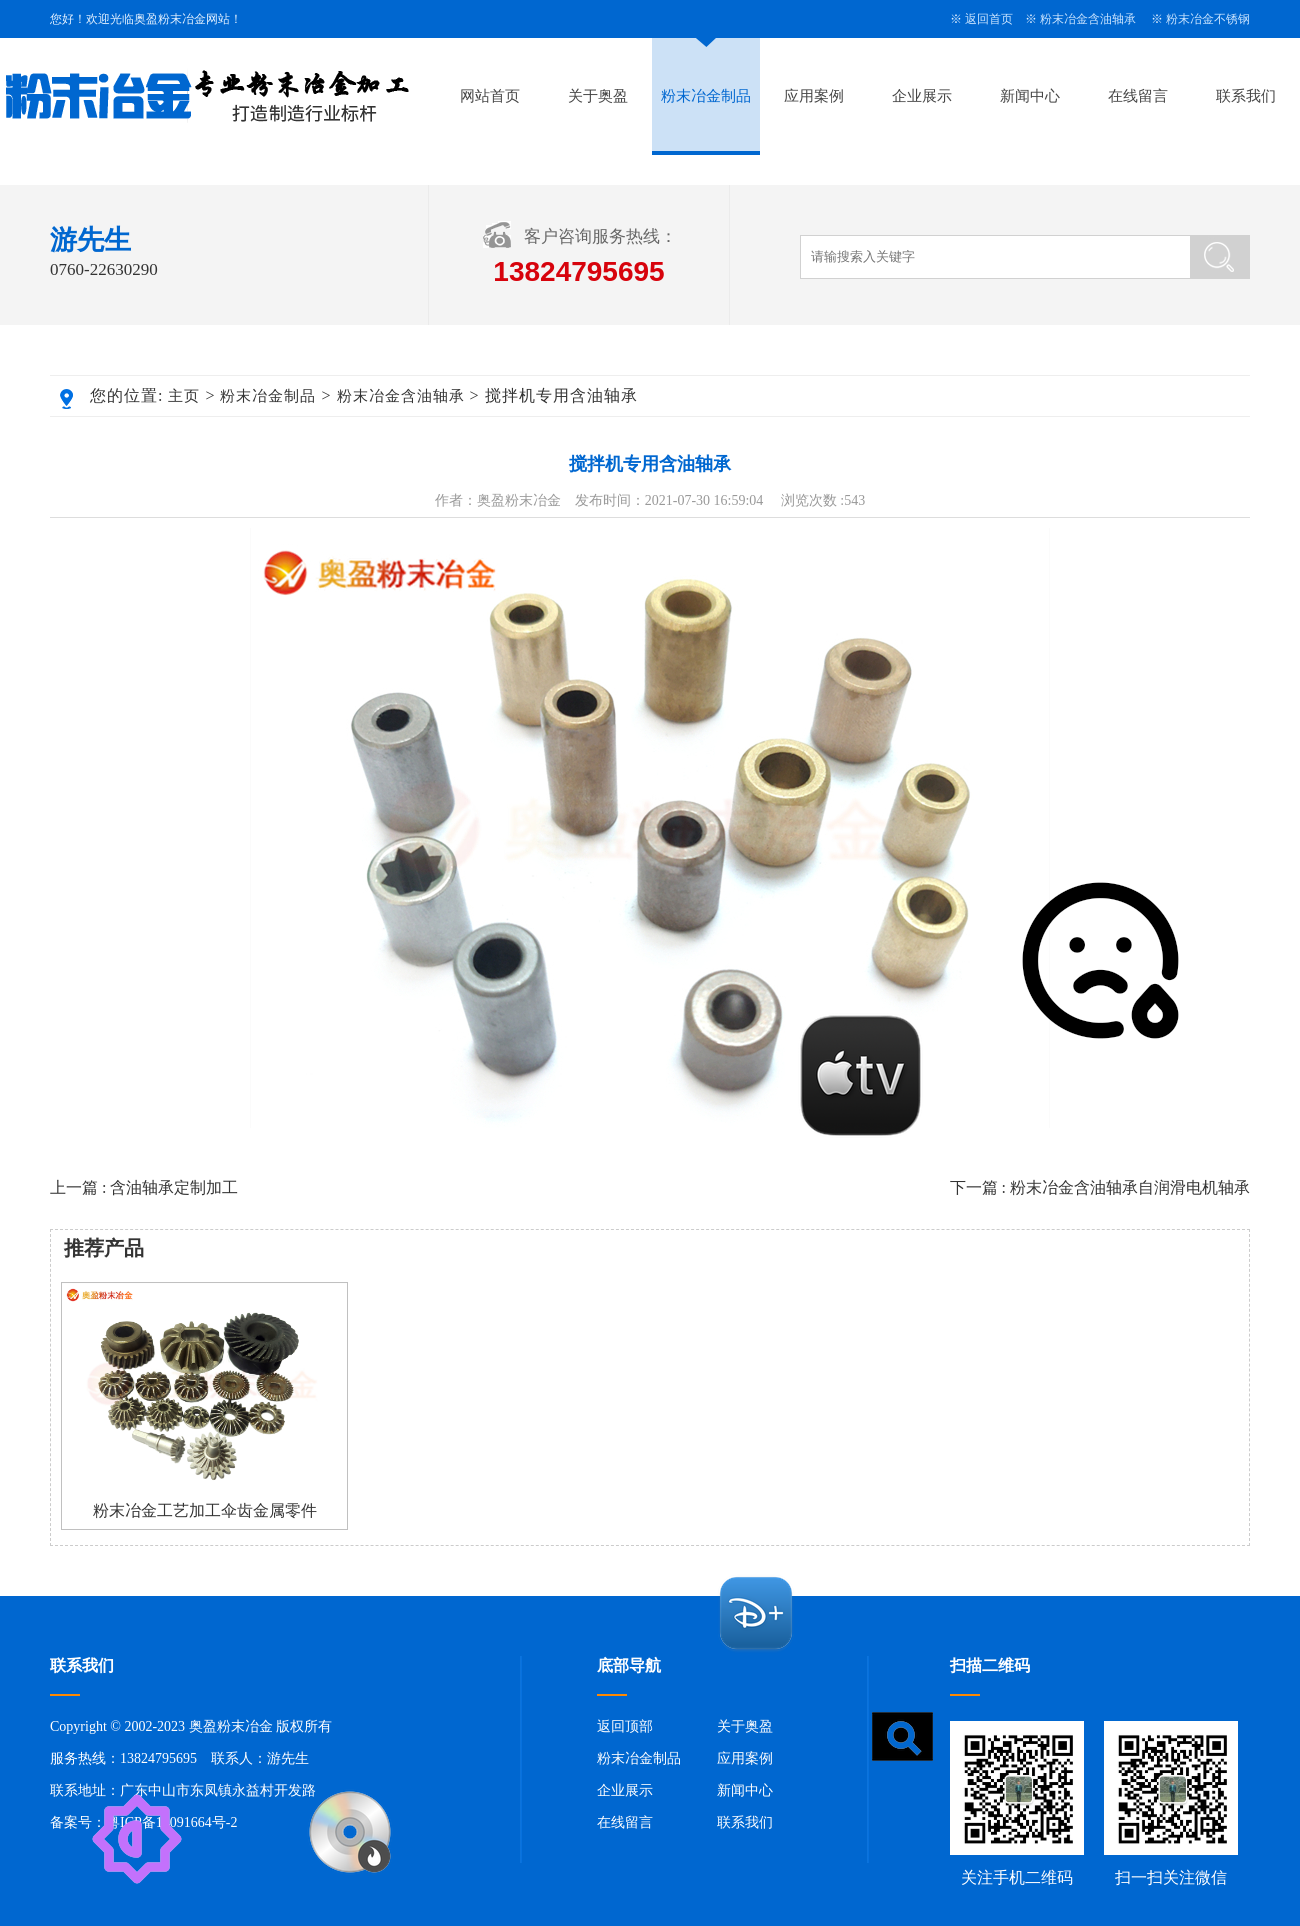 The width and height of the screenshot is (1300, 1926). I want to click on indicate sadness or disappointment, so click(1100, 960).